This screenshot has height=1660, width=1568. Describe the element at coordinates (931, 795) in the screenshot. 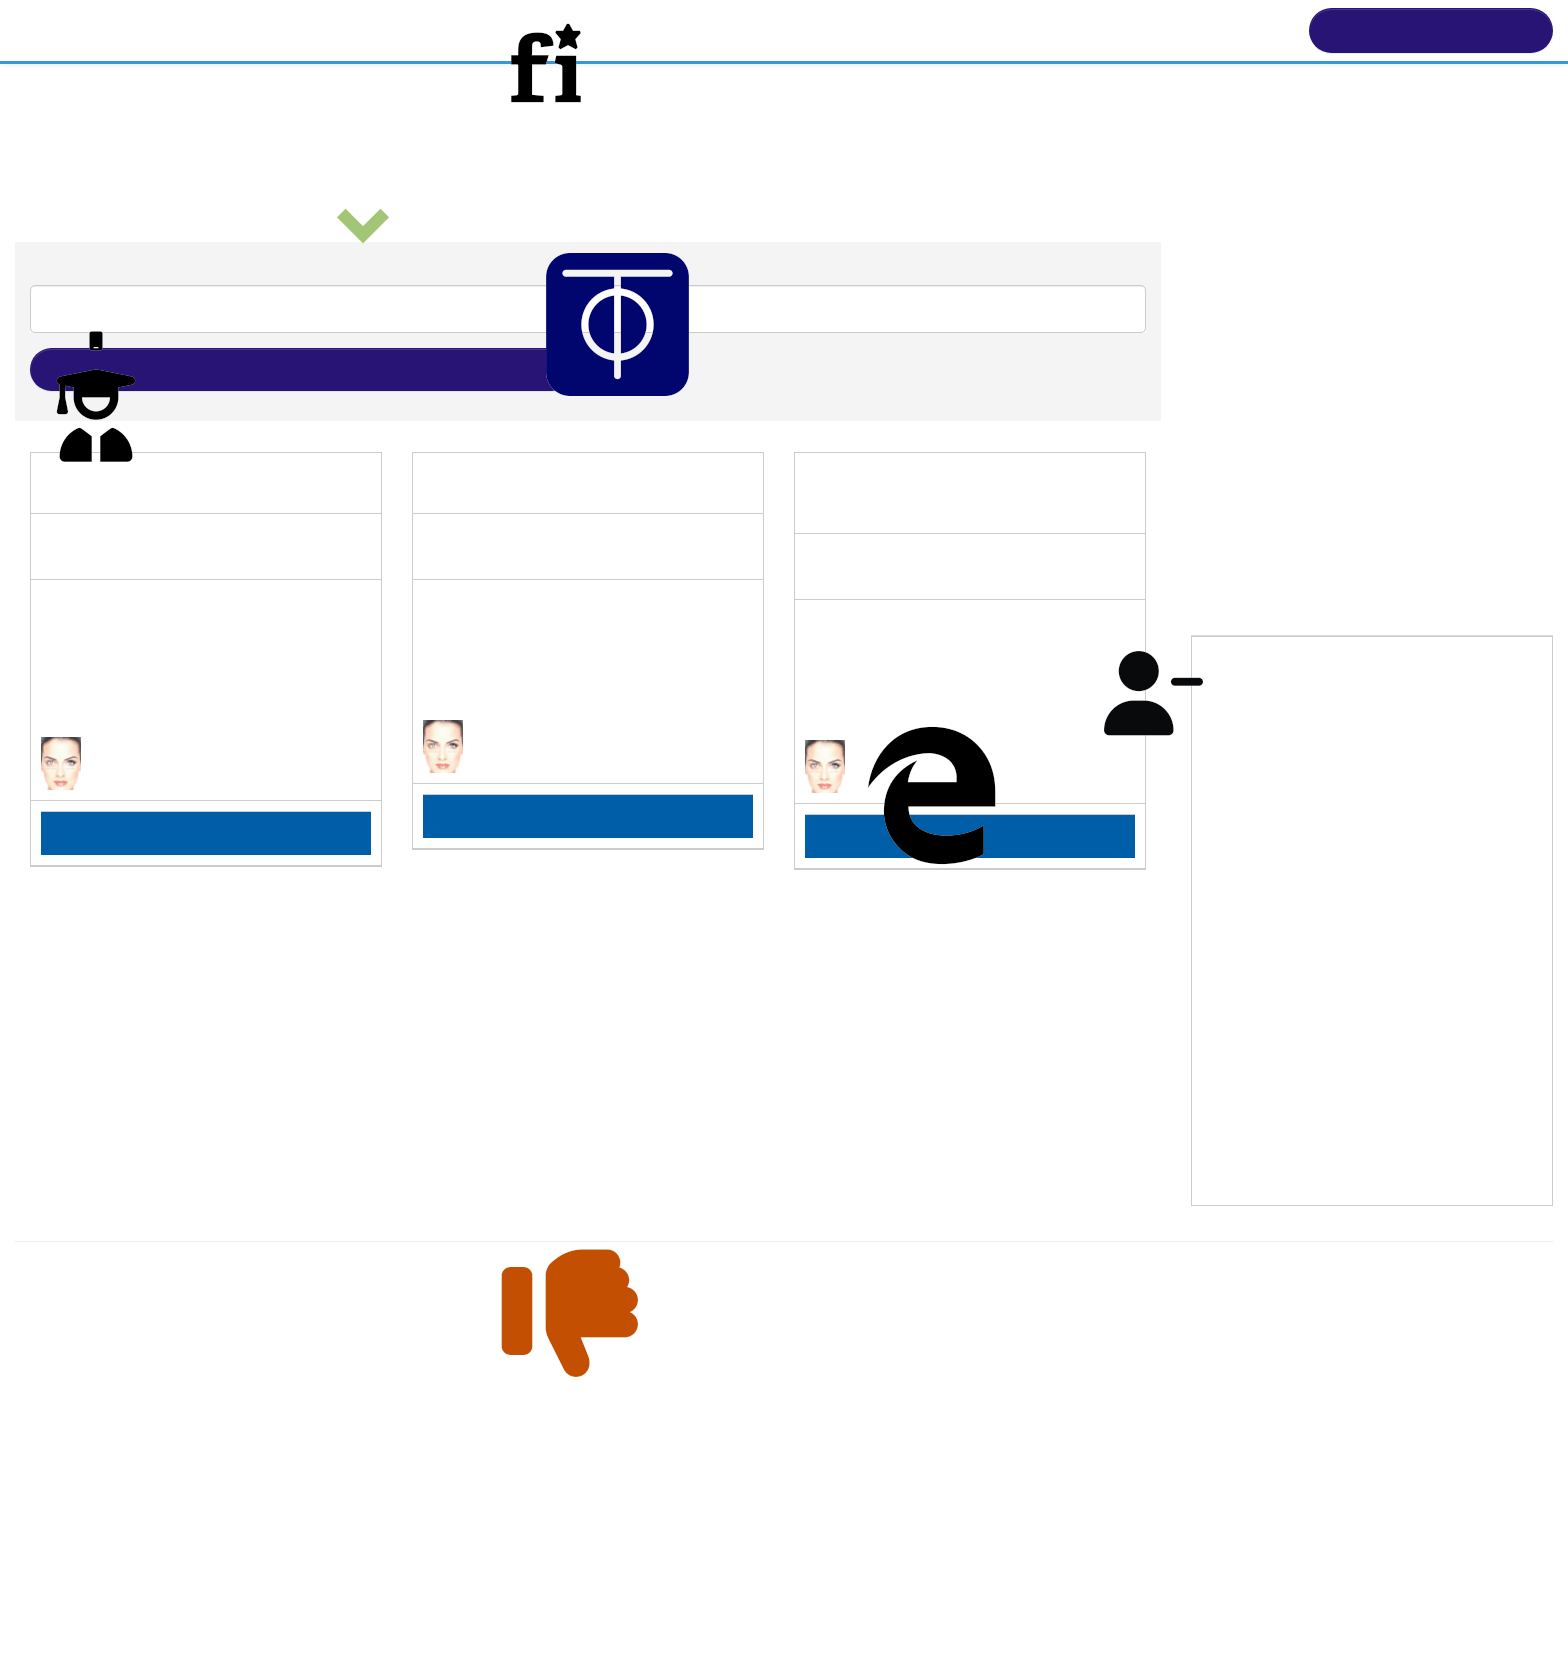

I see `open microsoft edge legacy browser` at that location.